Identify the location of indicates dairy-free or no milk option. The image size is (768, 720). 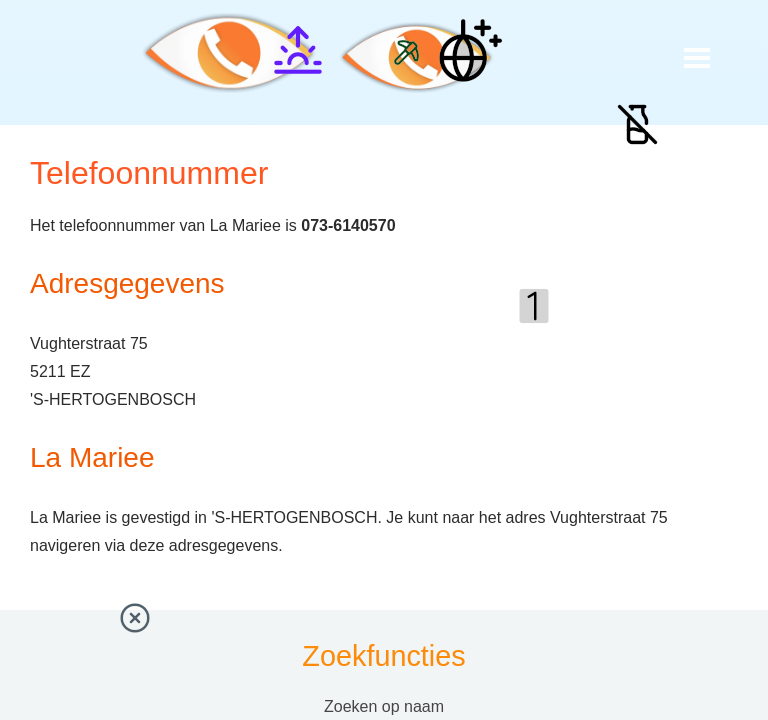
(637, 124).